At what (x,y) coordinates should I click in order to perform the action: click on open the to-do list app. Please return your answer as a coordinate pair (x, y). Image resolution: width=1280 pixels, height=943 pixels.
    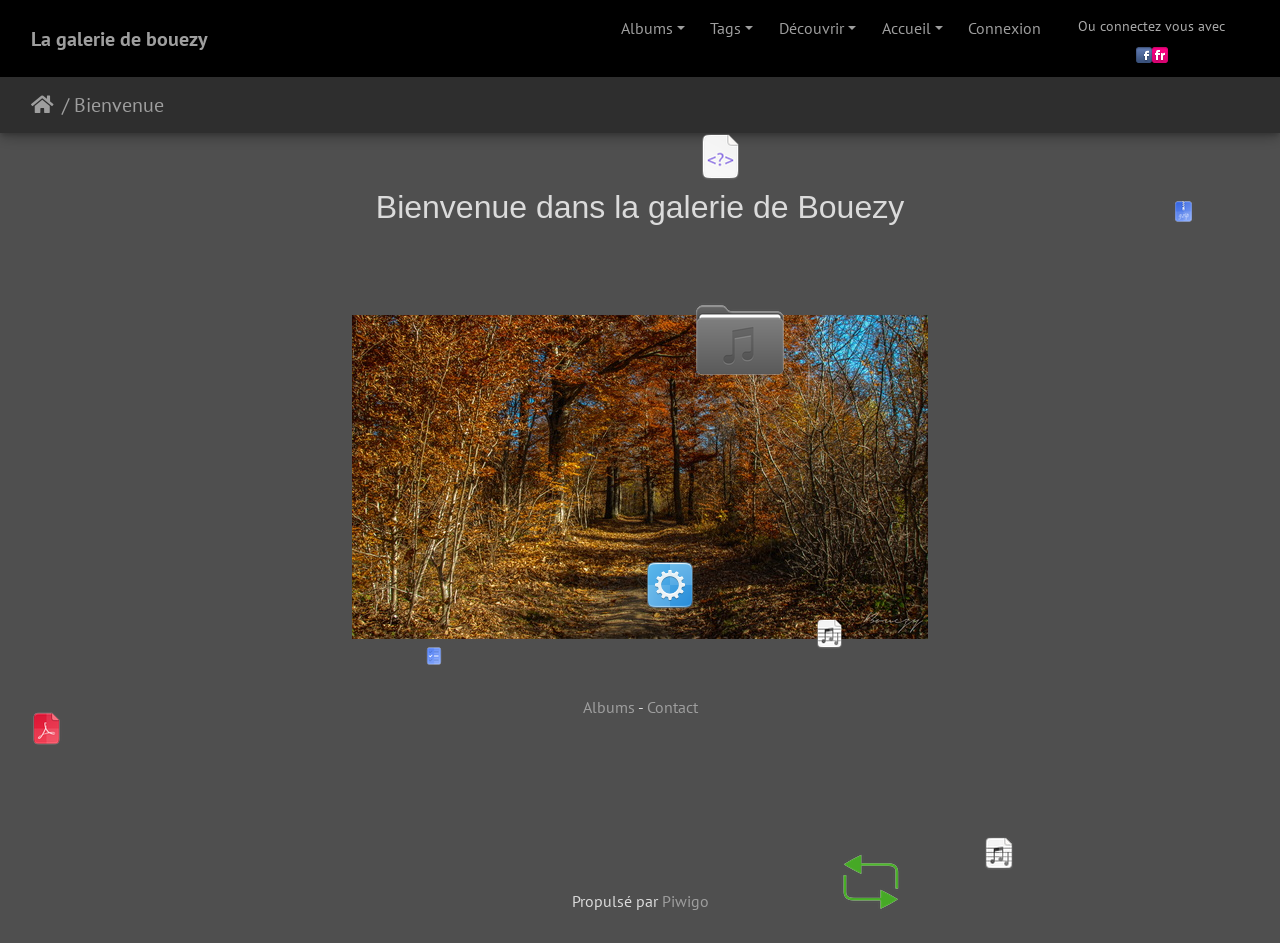
    Looking at the image, I should click on (434, 656).